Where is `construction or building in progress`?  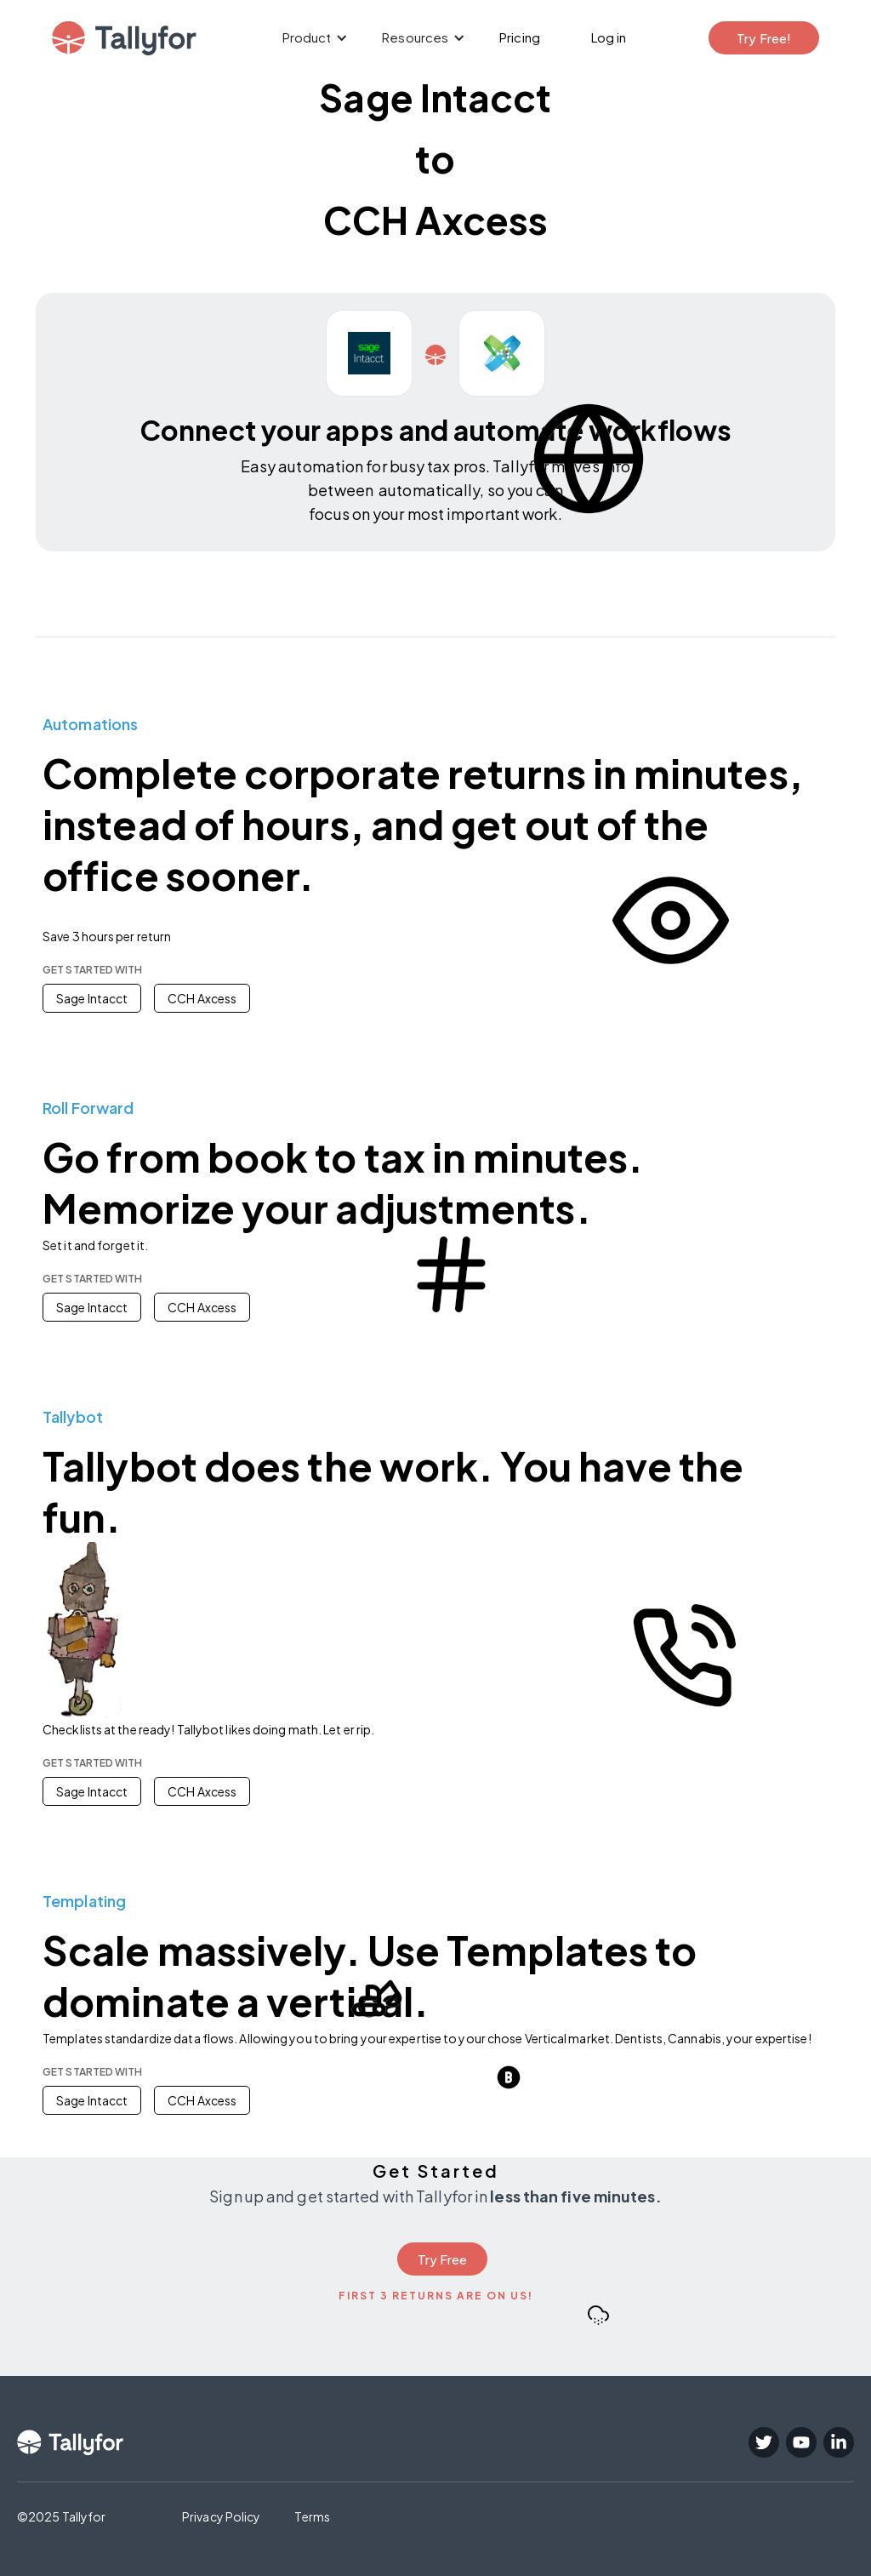 construction or building in progress is located at coordinates (377, 1998).